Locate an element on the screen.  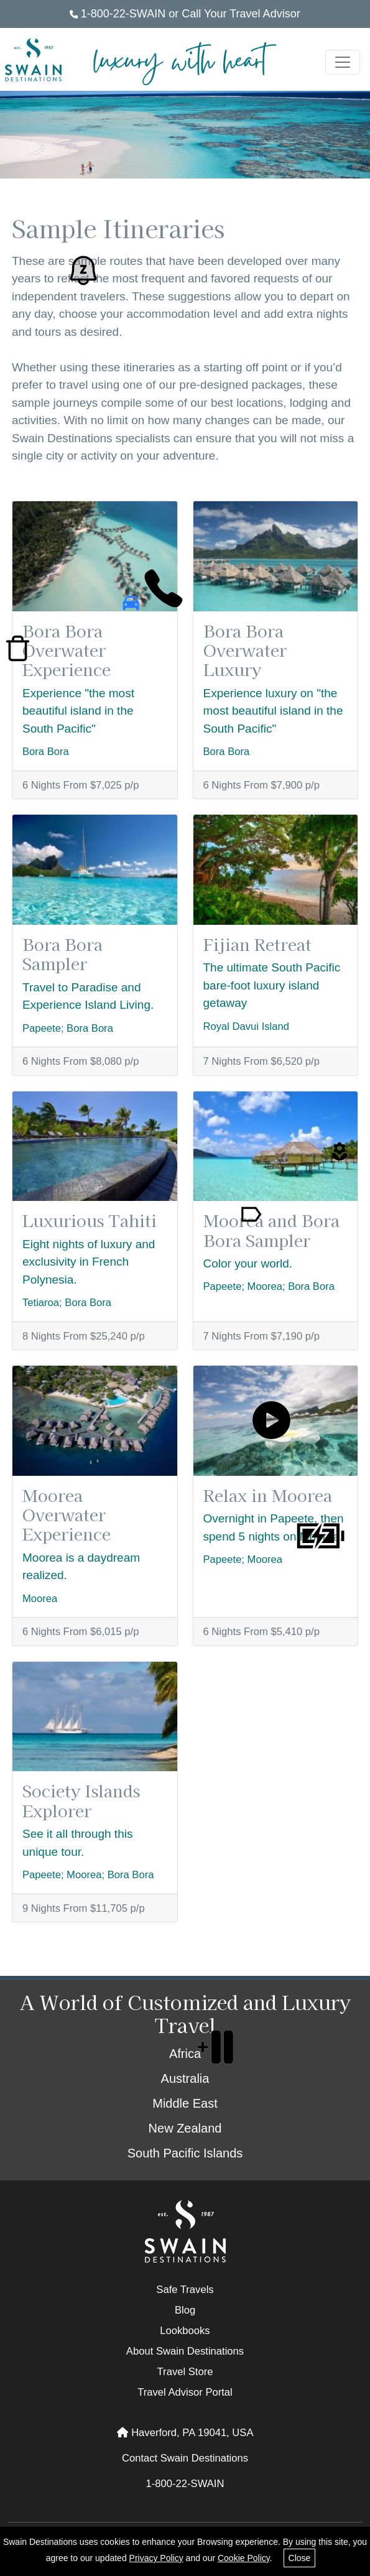
mute notifications while sleeping is located at coordinates (83, 271).